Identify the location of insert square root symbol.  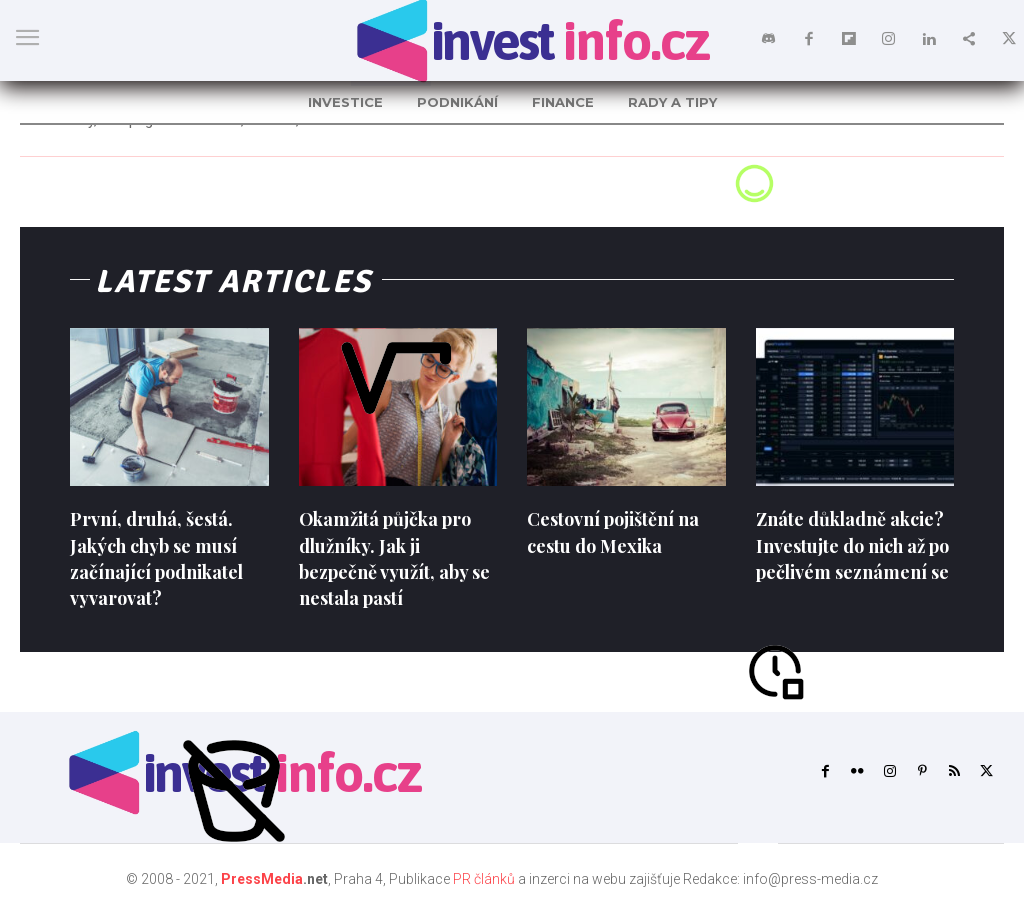
(392, 370).